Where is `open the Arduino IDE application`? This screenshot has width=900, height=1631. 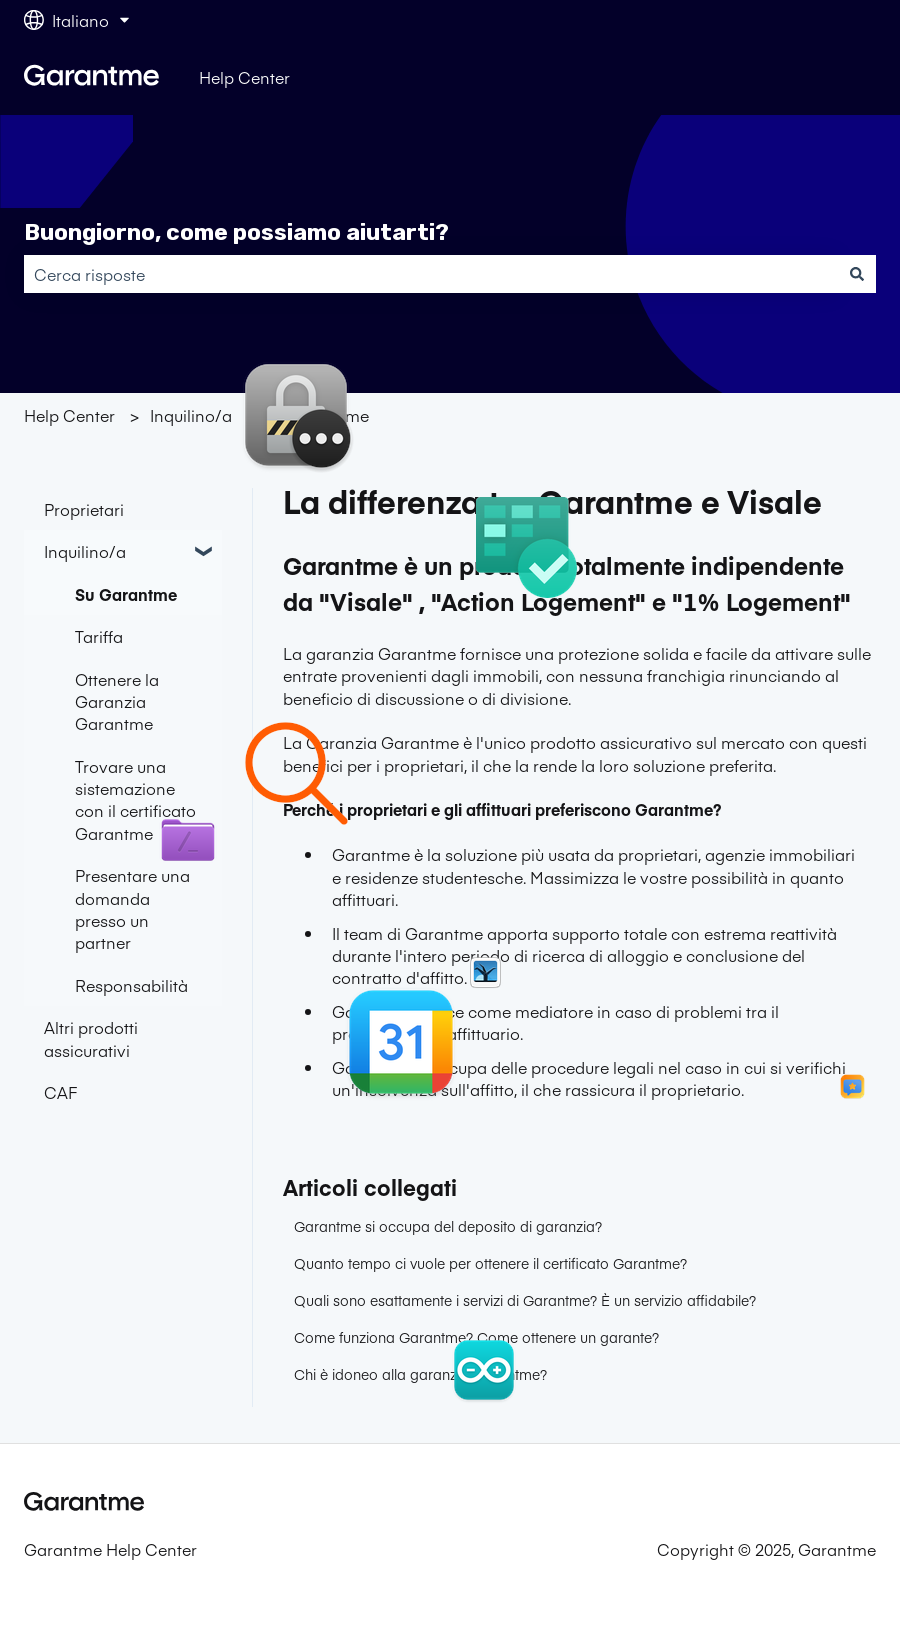
open the Arduino IDE application is located at coordinates (484, 1370).